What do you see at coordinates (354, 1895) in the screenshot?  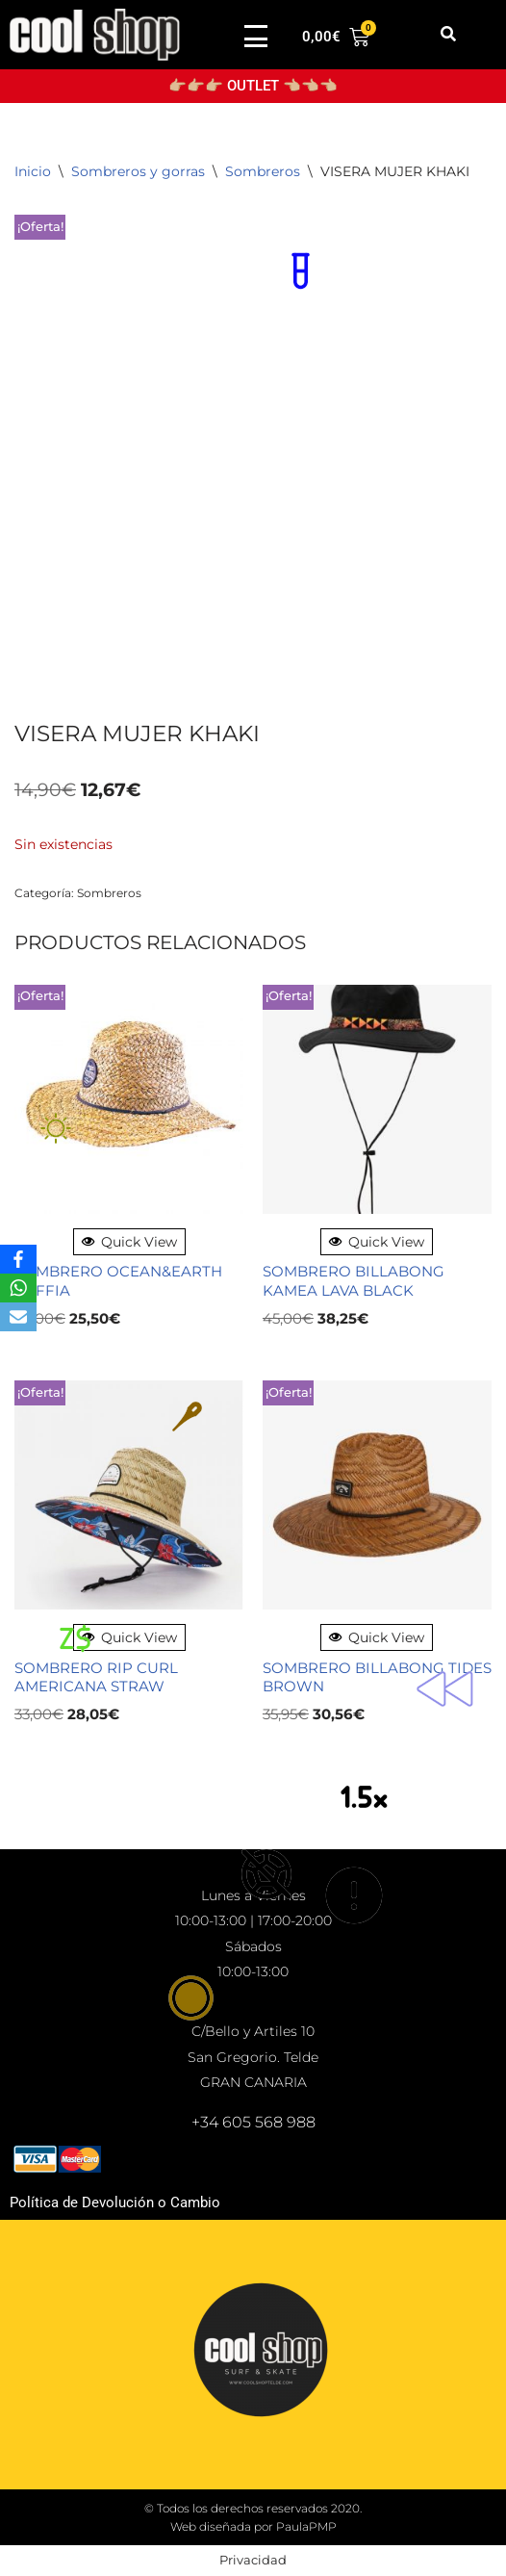 I see `indicates an error or warning state` at bounding box center [354, 1895].